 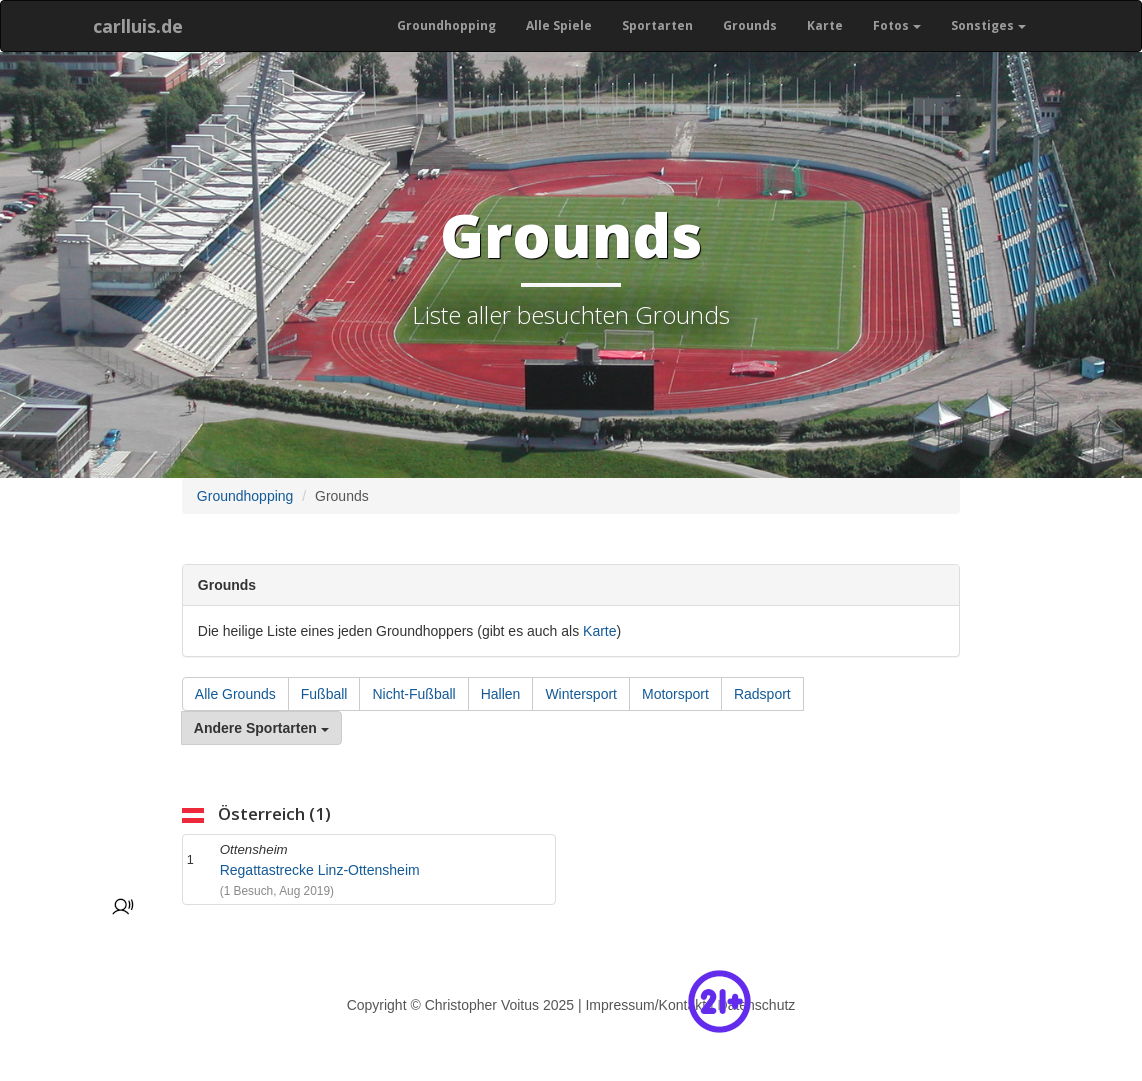 What do you see at coordinates (122, 906) in the screenshot?
I see `user is speaking or broadcasting audio` at bounding box center [122, 906].